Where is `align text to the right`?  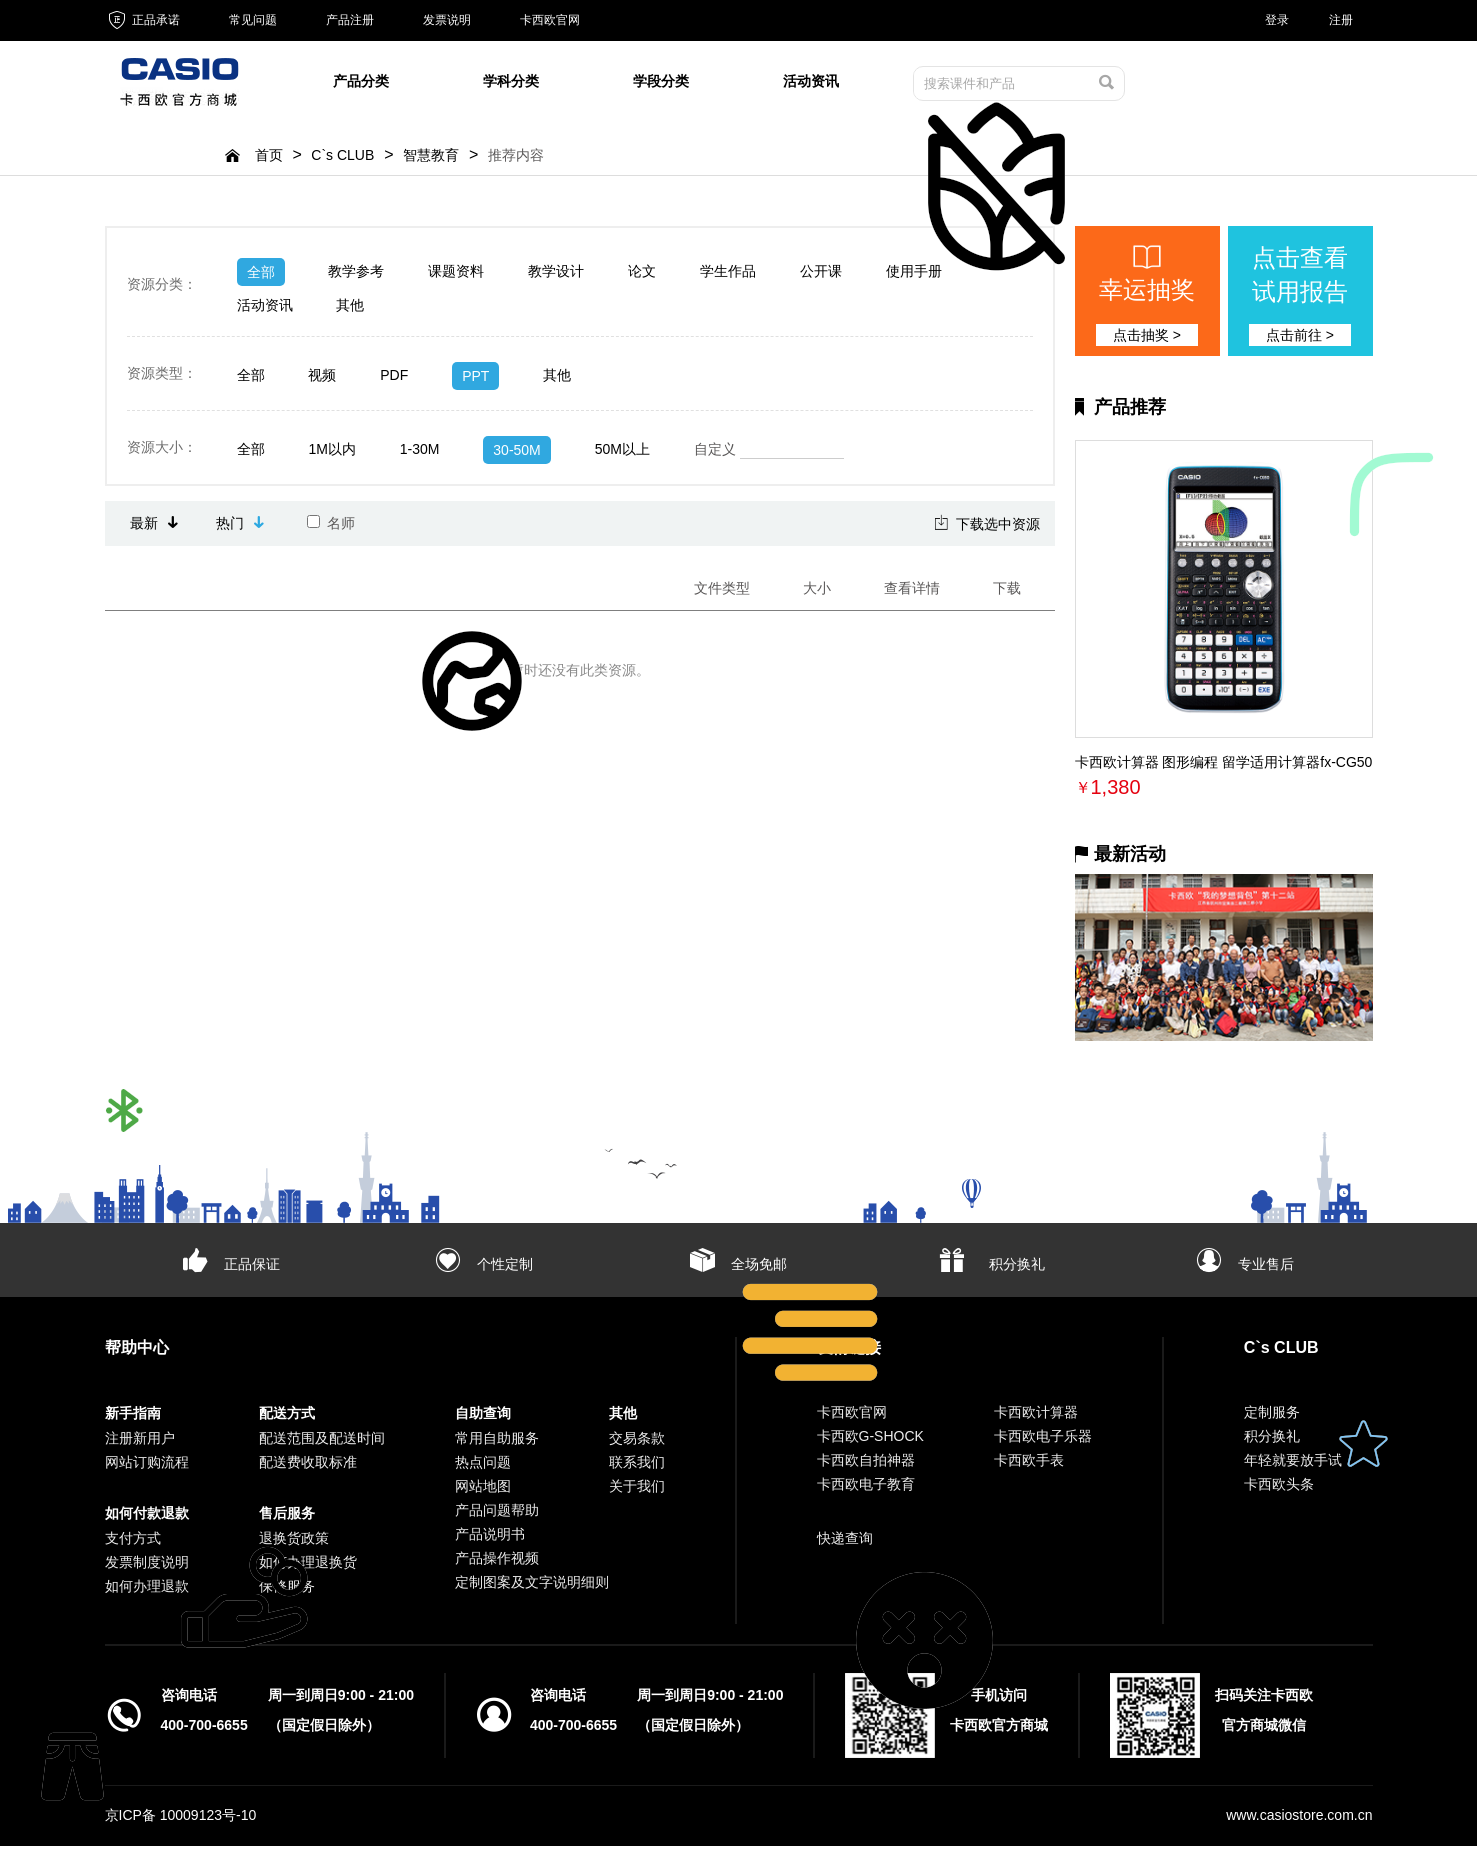 align text to the right is located at coordinates (810, 1335).